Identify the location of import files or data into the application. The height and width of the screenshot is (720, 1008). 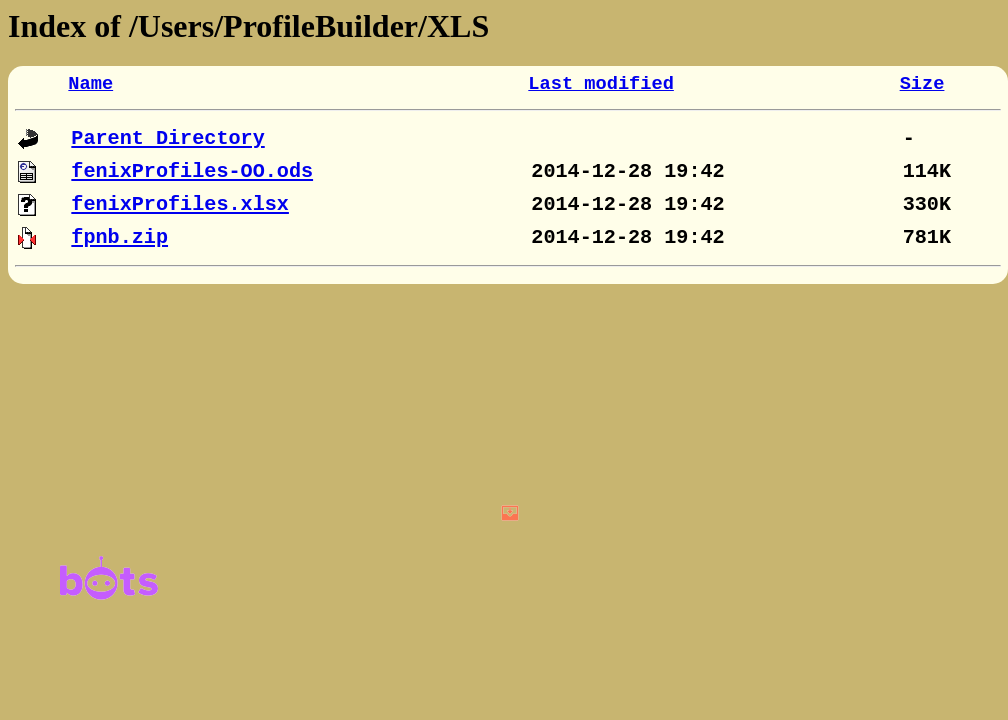
(510, 513).